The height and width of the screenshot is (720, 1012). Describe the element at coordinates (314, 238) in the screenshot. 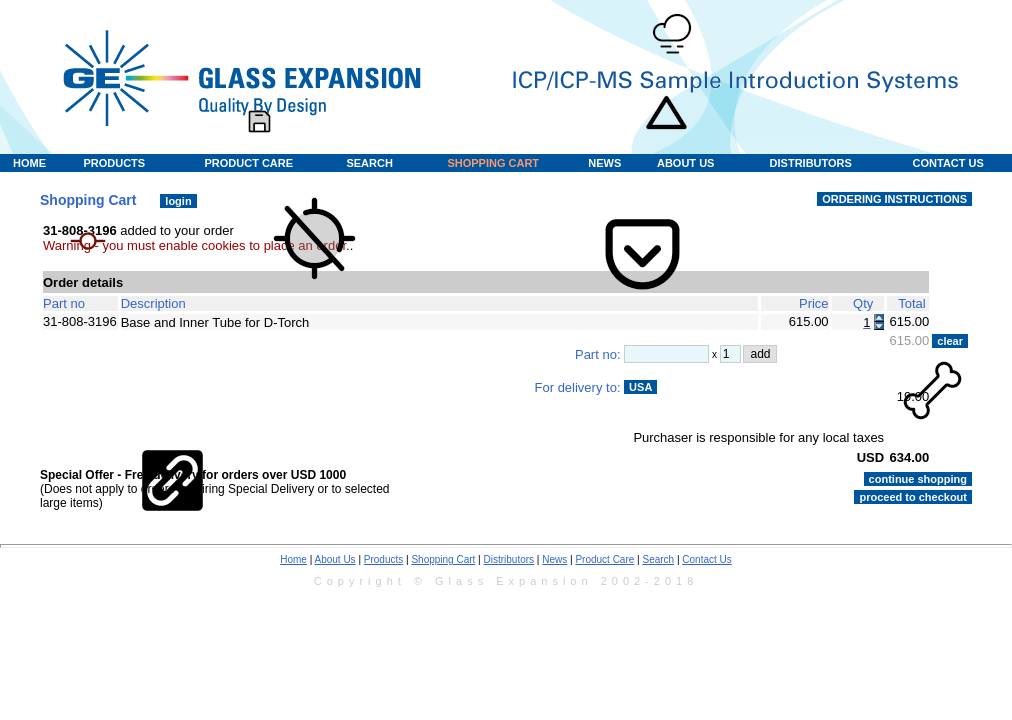

I see `location services disabled` at that location.